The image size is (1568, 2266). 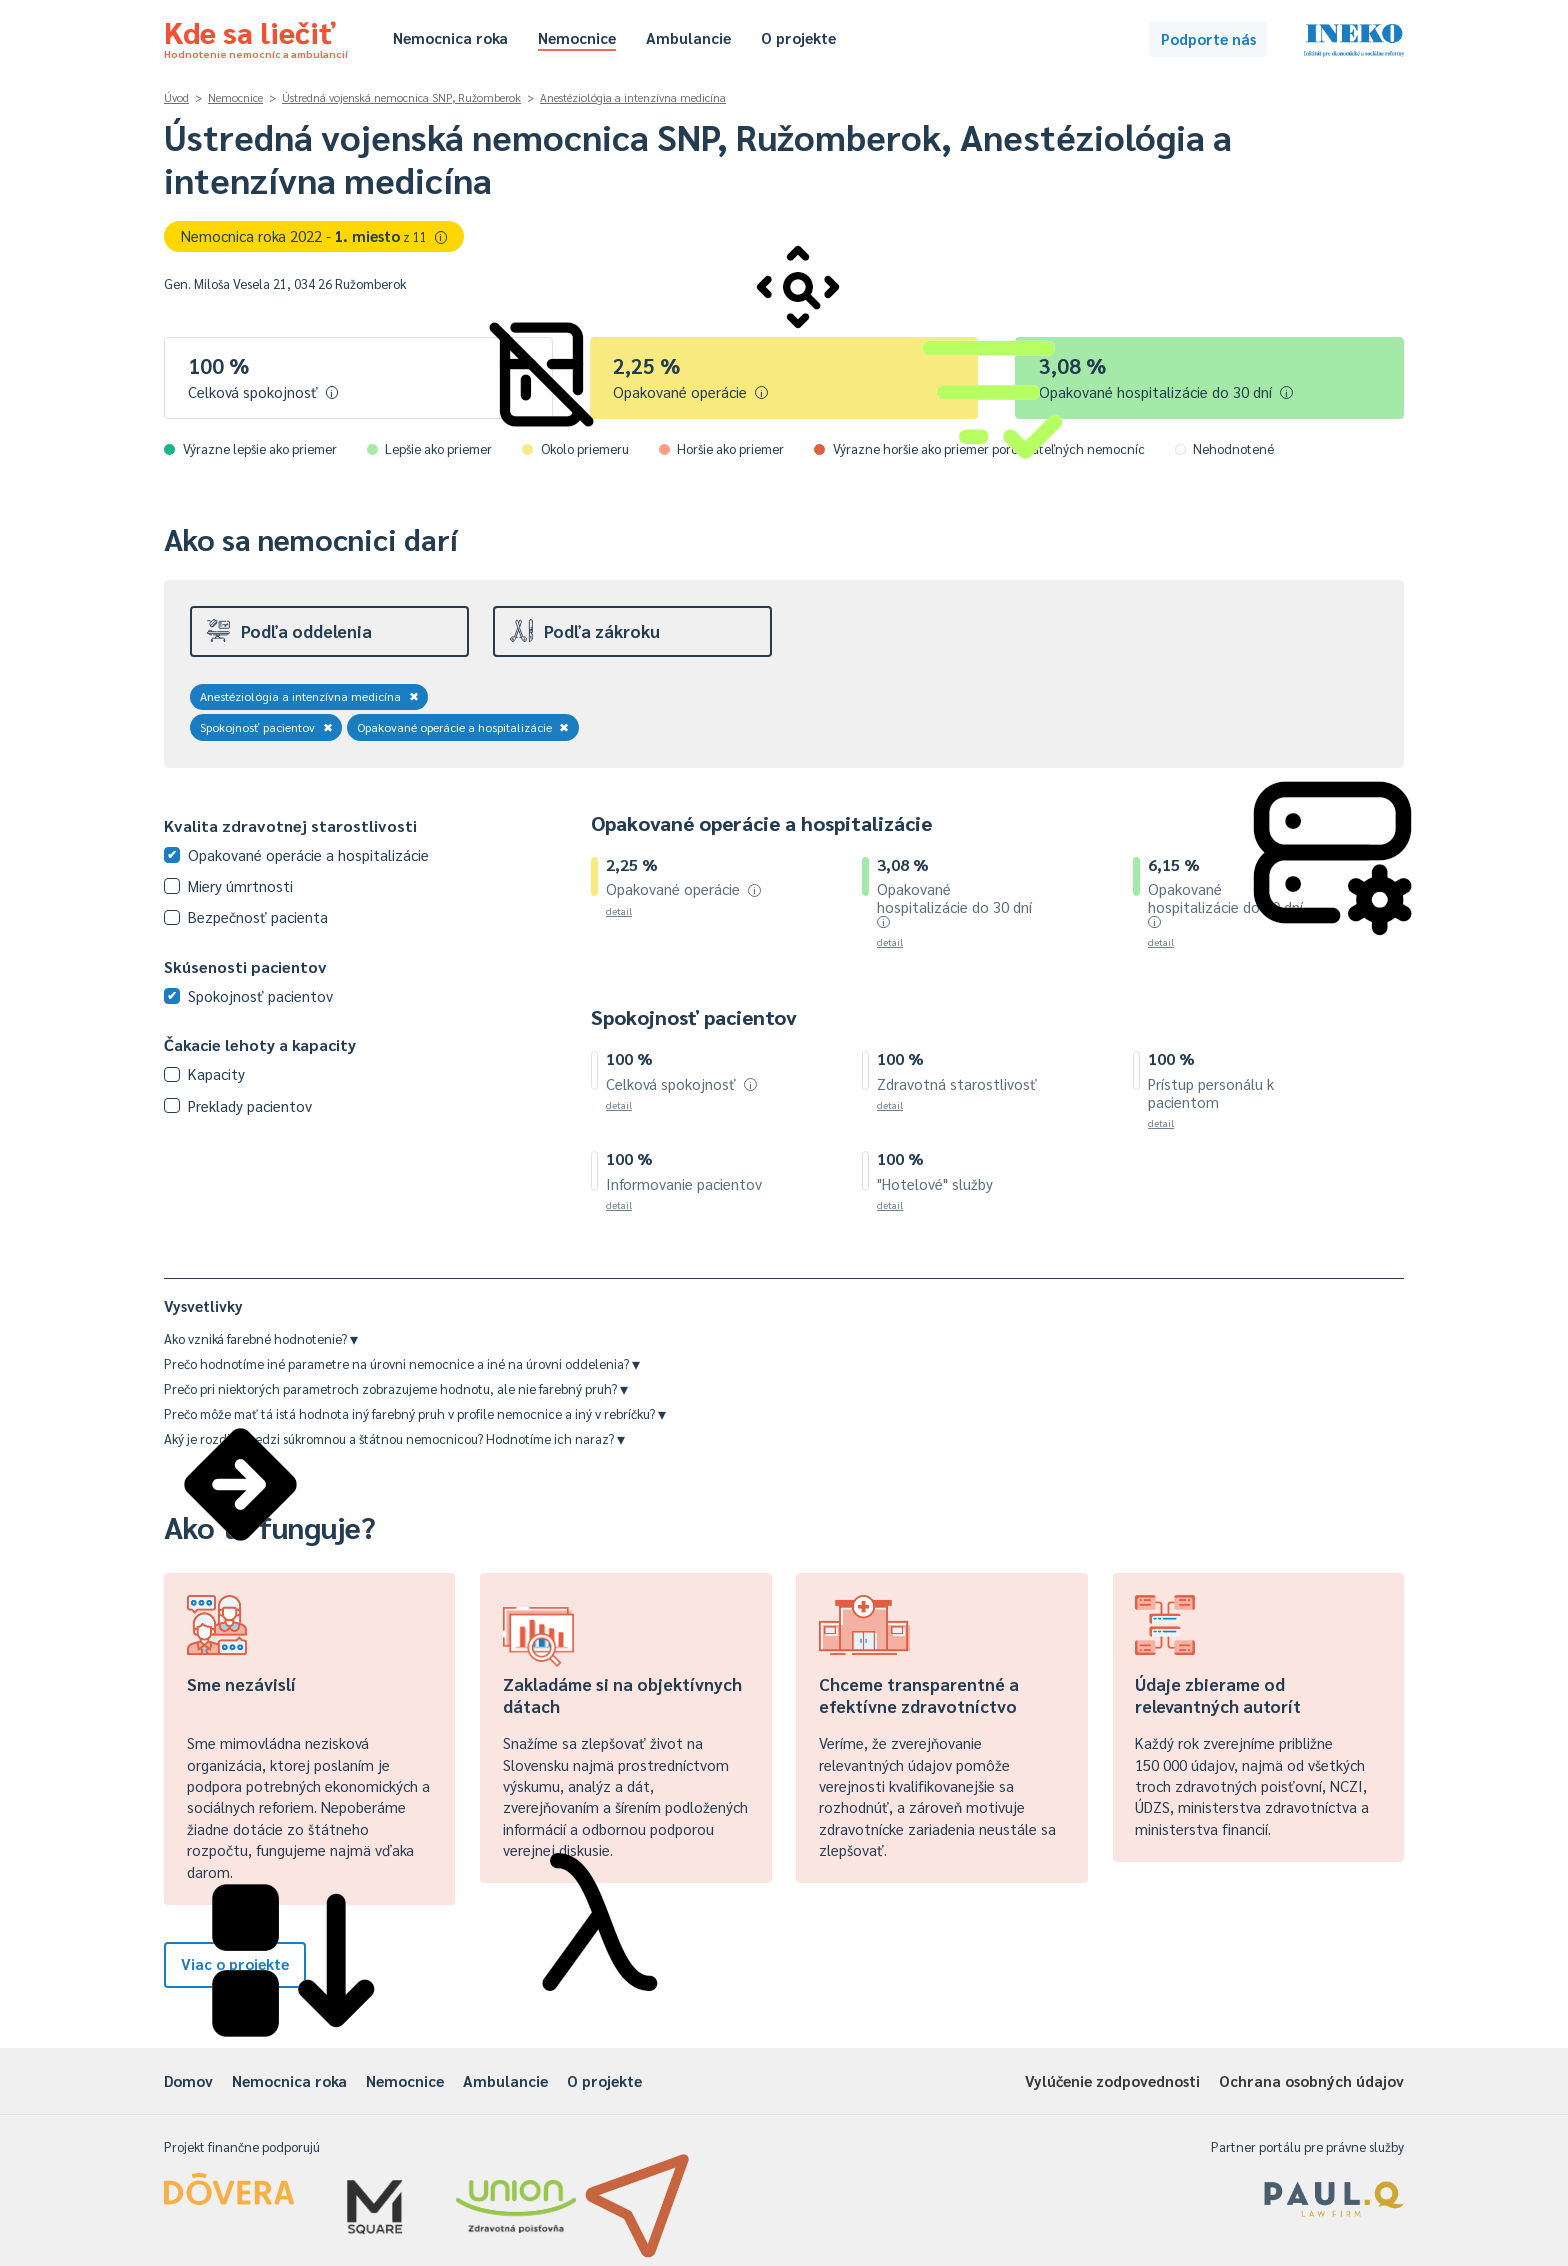 What do you see at coordinates (596, 1922) in the screenshot?
I see `access lambda or serverless function settings` at bounding box center [596, 1922].